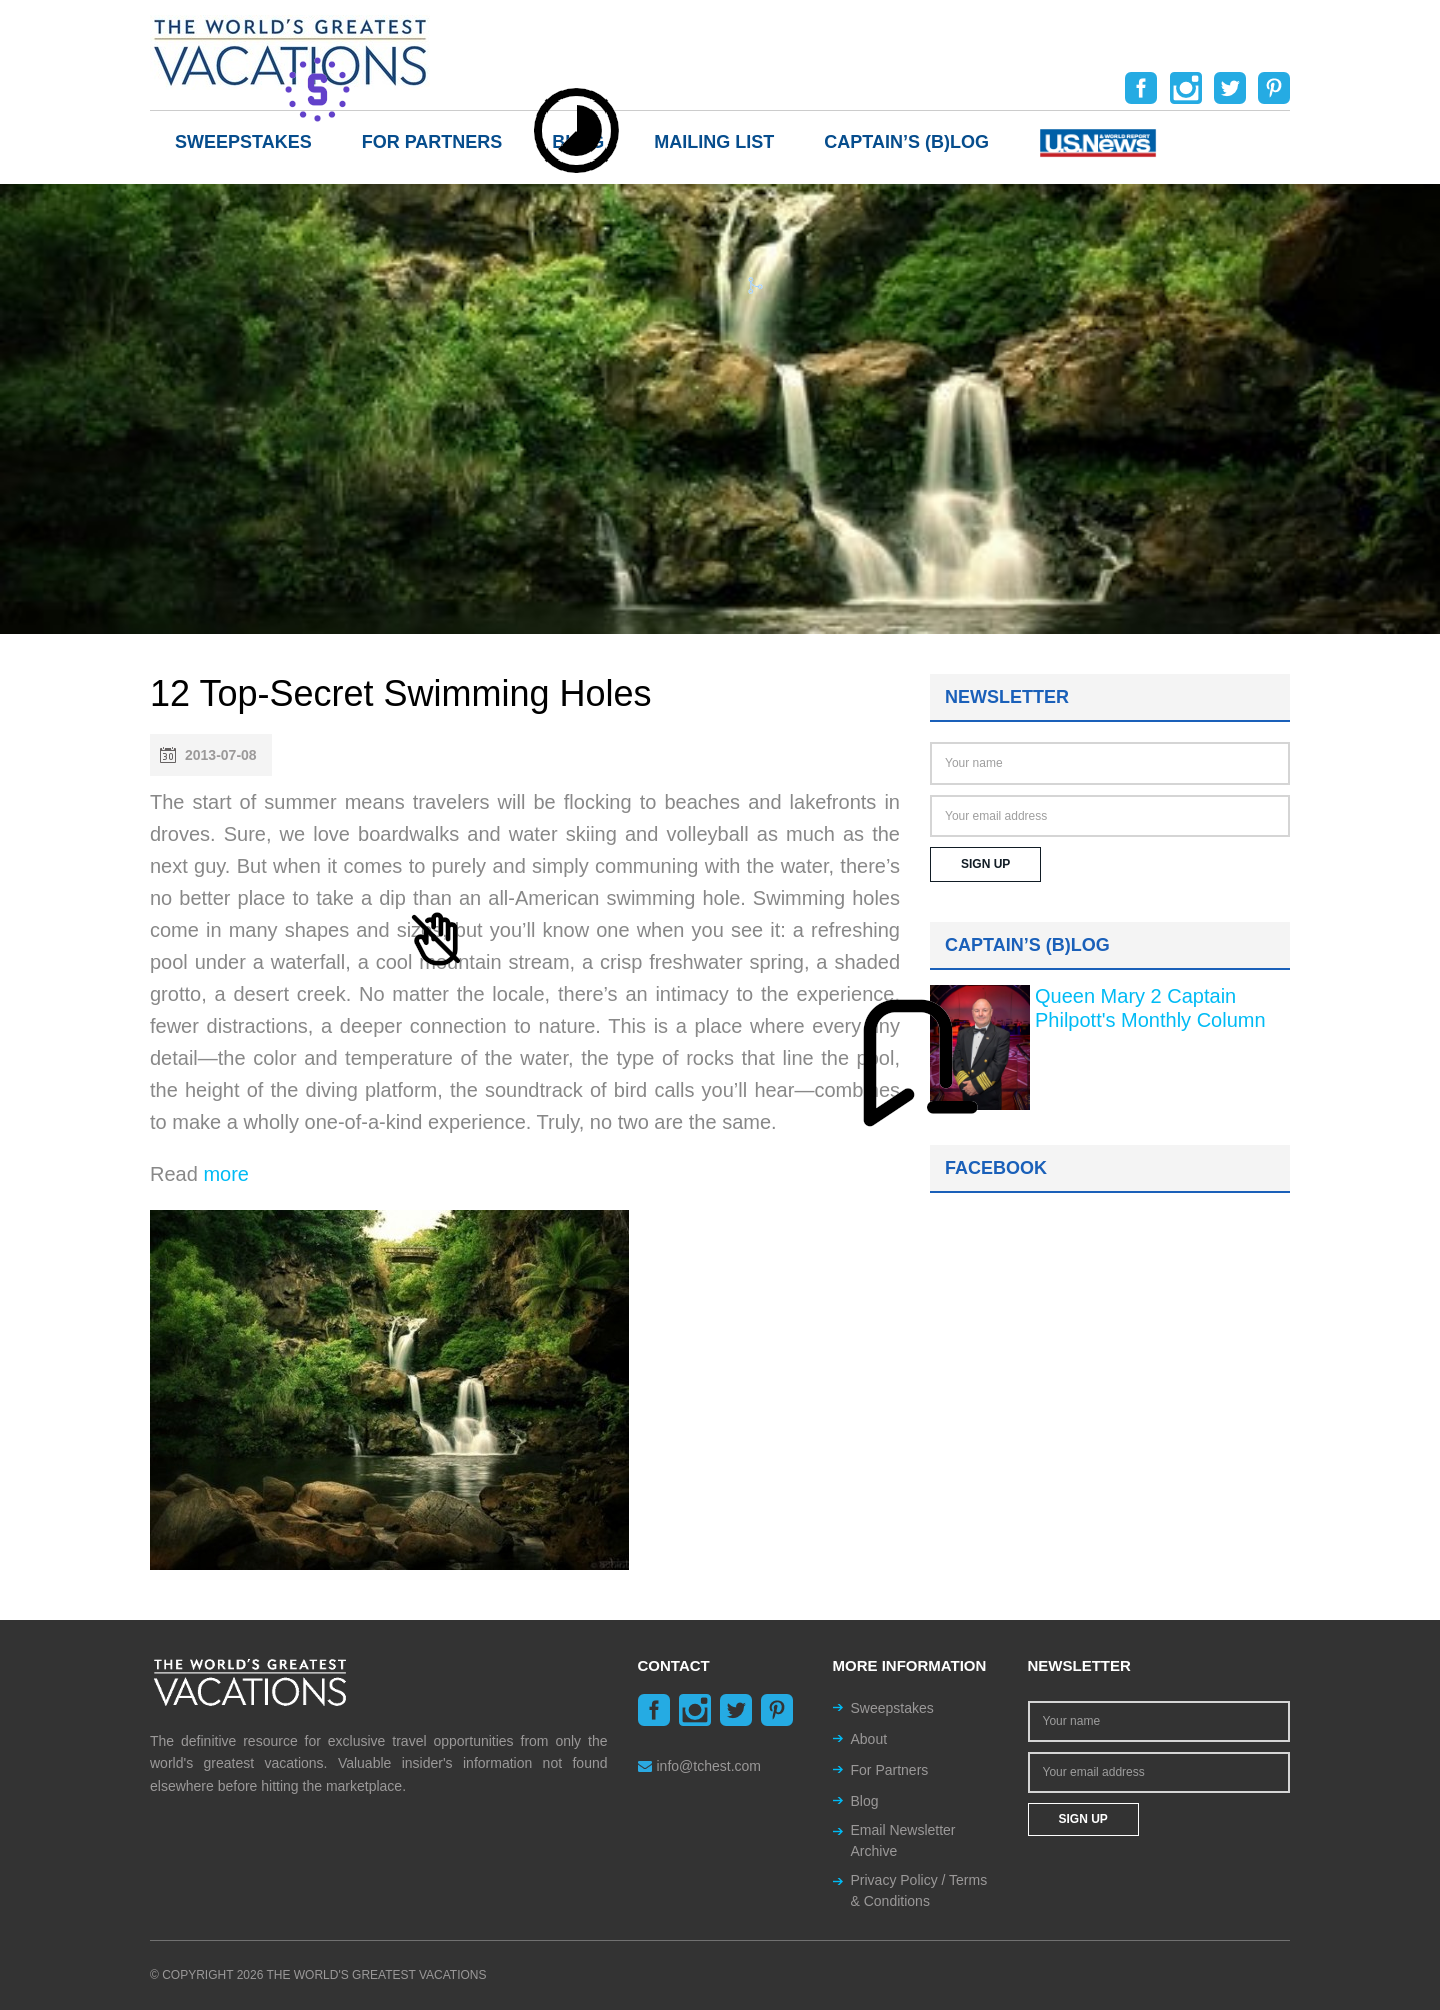 This screenshot has width=1440, height=2010. Describe the element at coordinates (908, 1063) in the screenshot. I see `remove item from bookmarks` at that location.